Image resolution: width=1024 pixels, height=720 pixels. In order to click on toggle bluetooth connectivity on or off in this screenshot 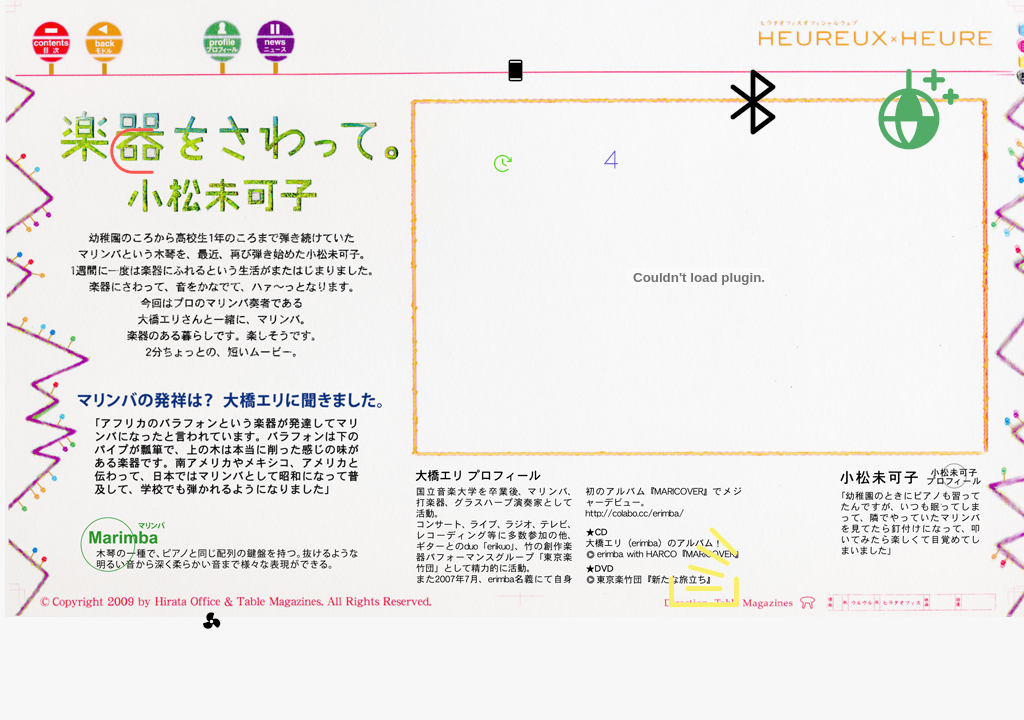, I will do `click(753, 102)`.